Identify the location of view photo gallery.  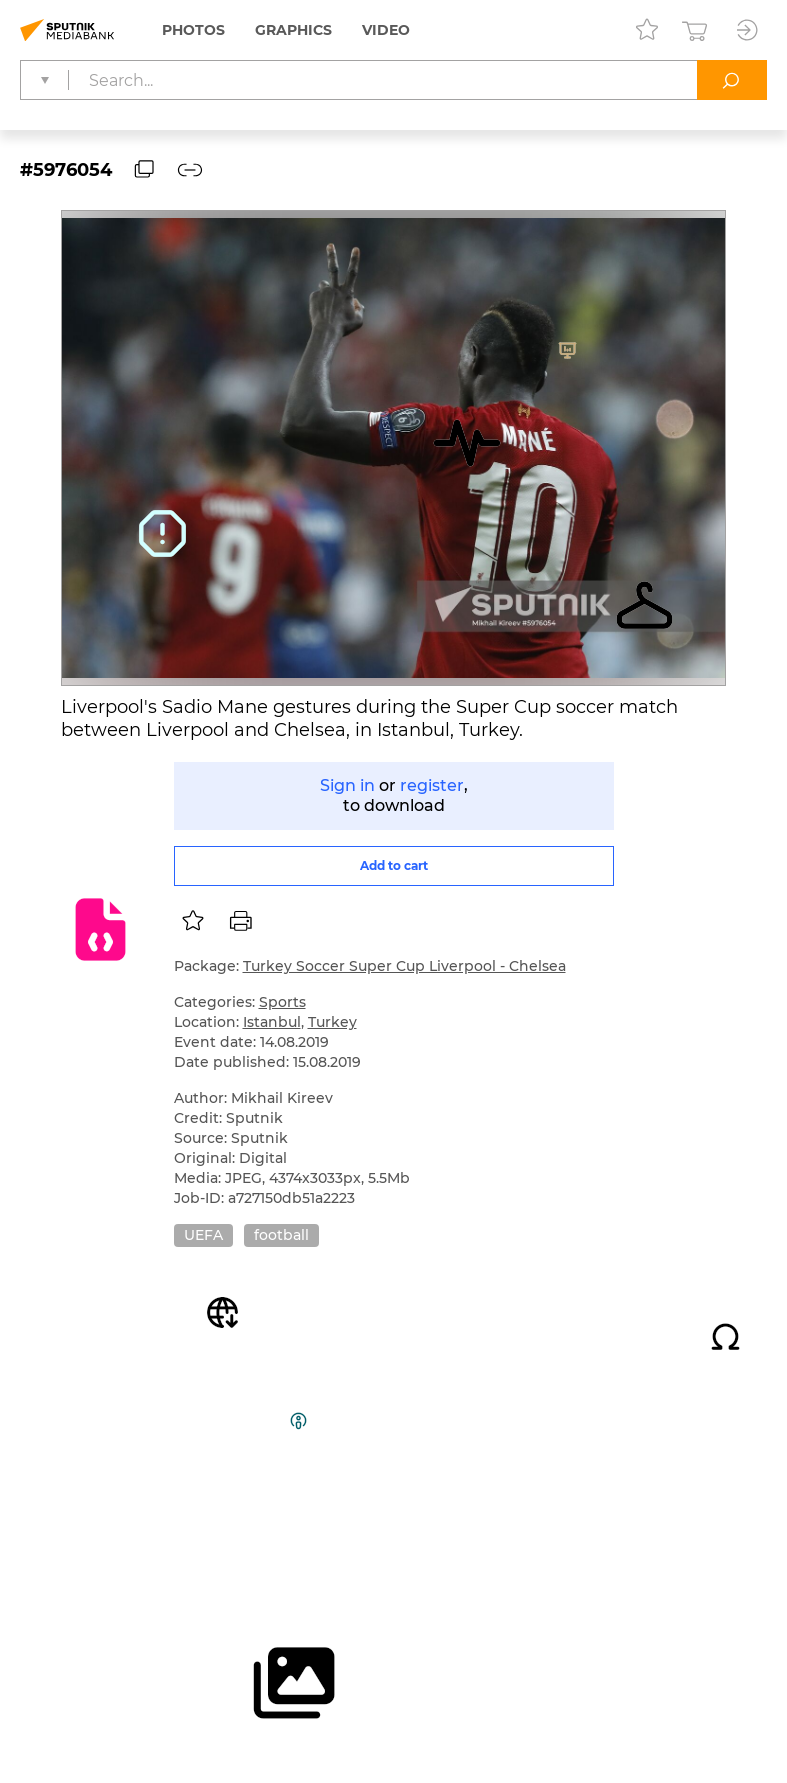
(296, 1680).